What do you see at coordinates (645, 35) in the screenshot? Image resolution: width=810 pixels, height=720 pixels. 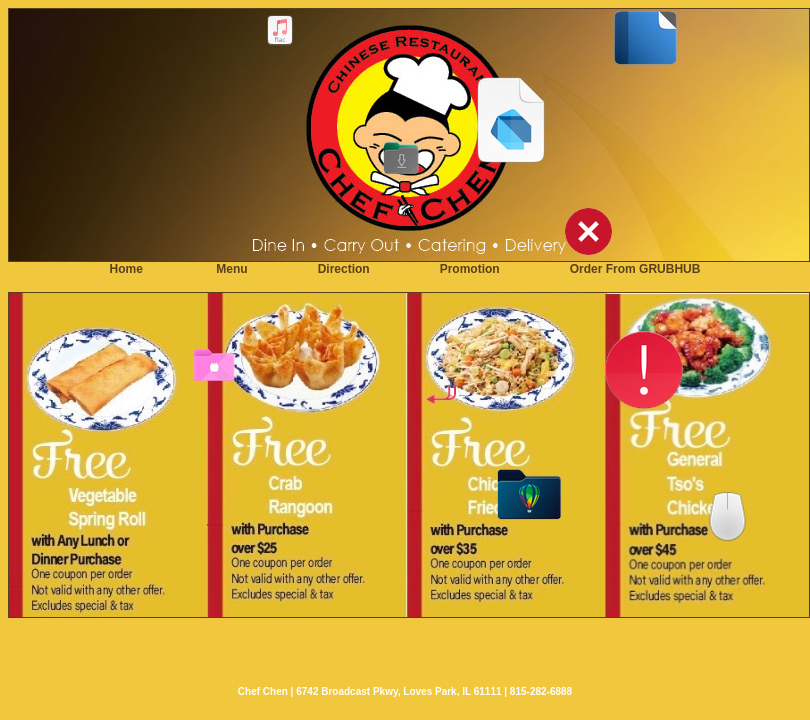 I see `change desktop wallpaper settings` at bounding box center [645, 35].